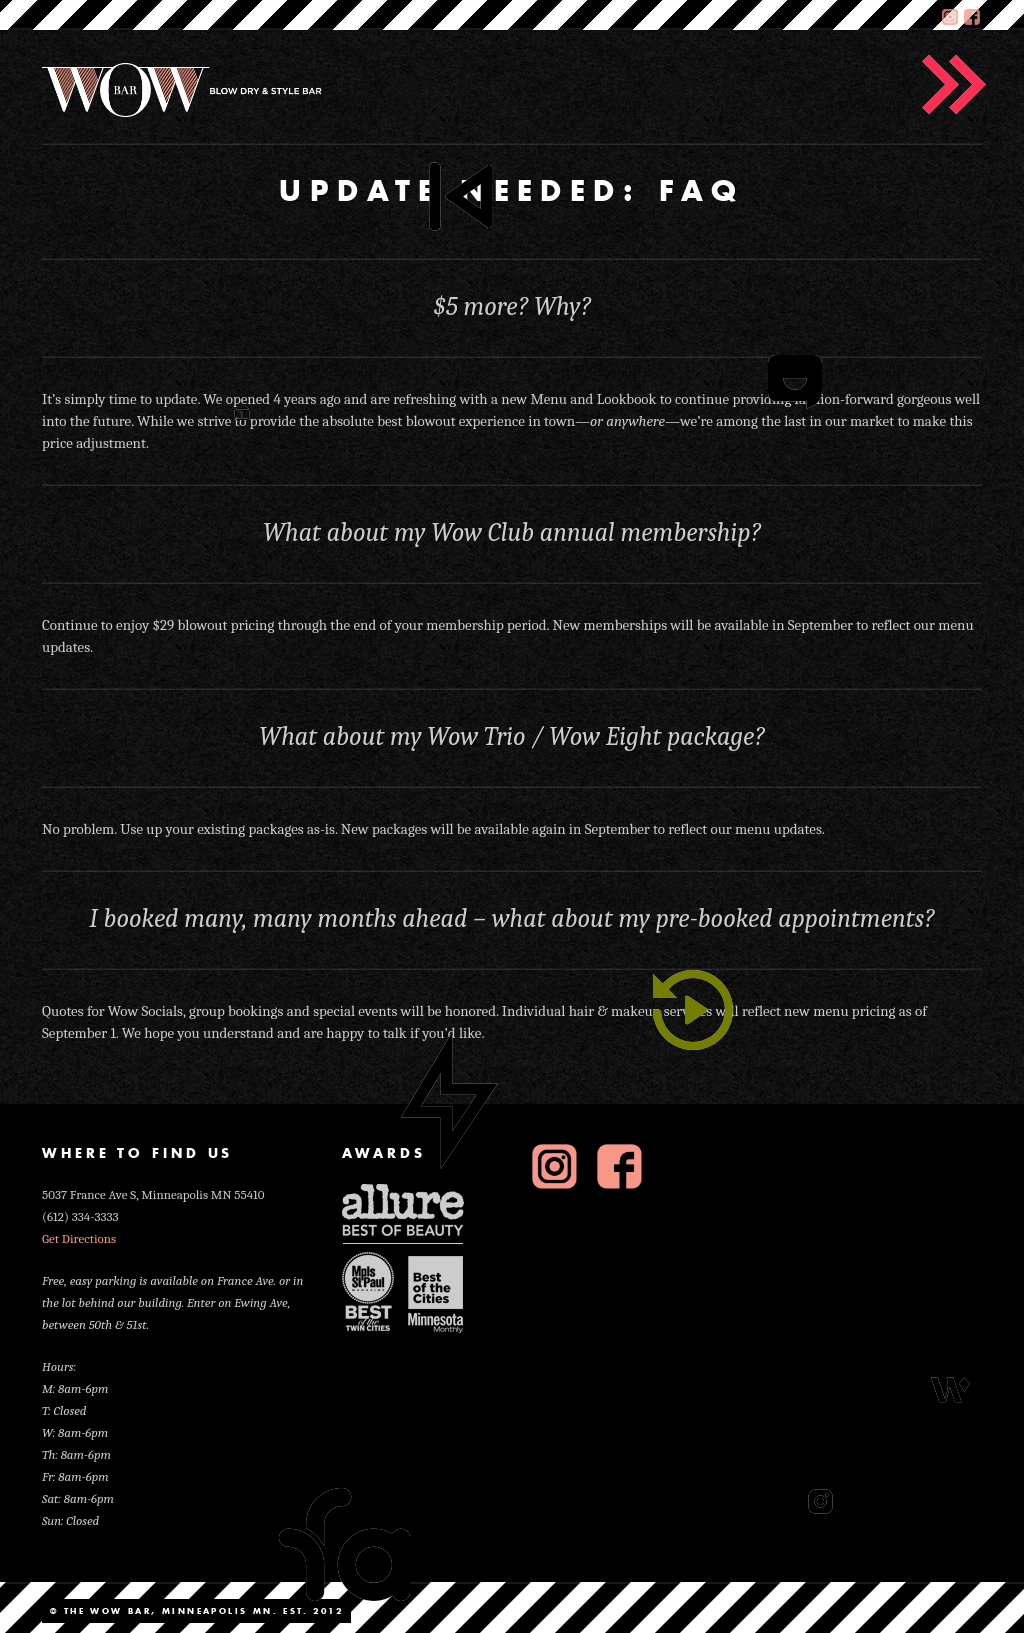 This screenshot has width=1024, height=1633. Describe the element at coordinates (344, 1544) in the screenshot. I see `open Favro project management app` at that location.